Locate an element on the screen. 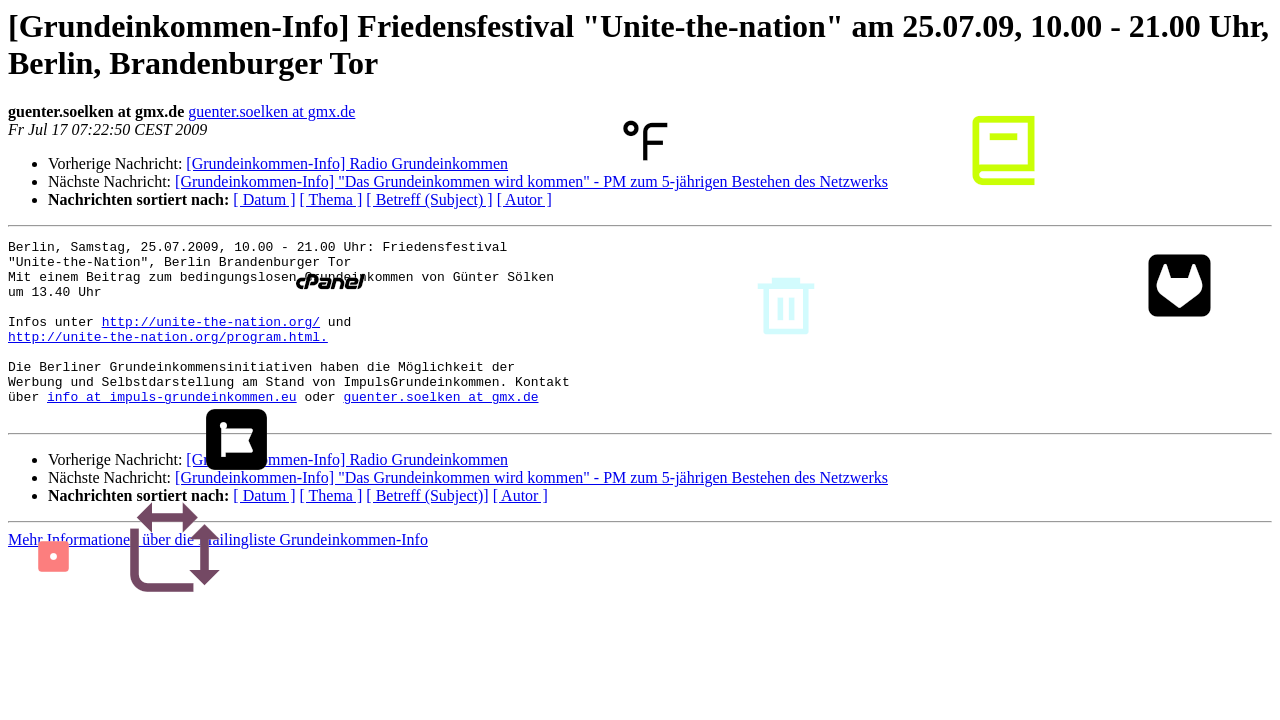  roll the dice or generate a random result is located at coordinates (53, 556).